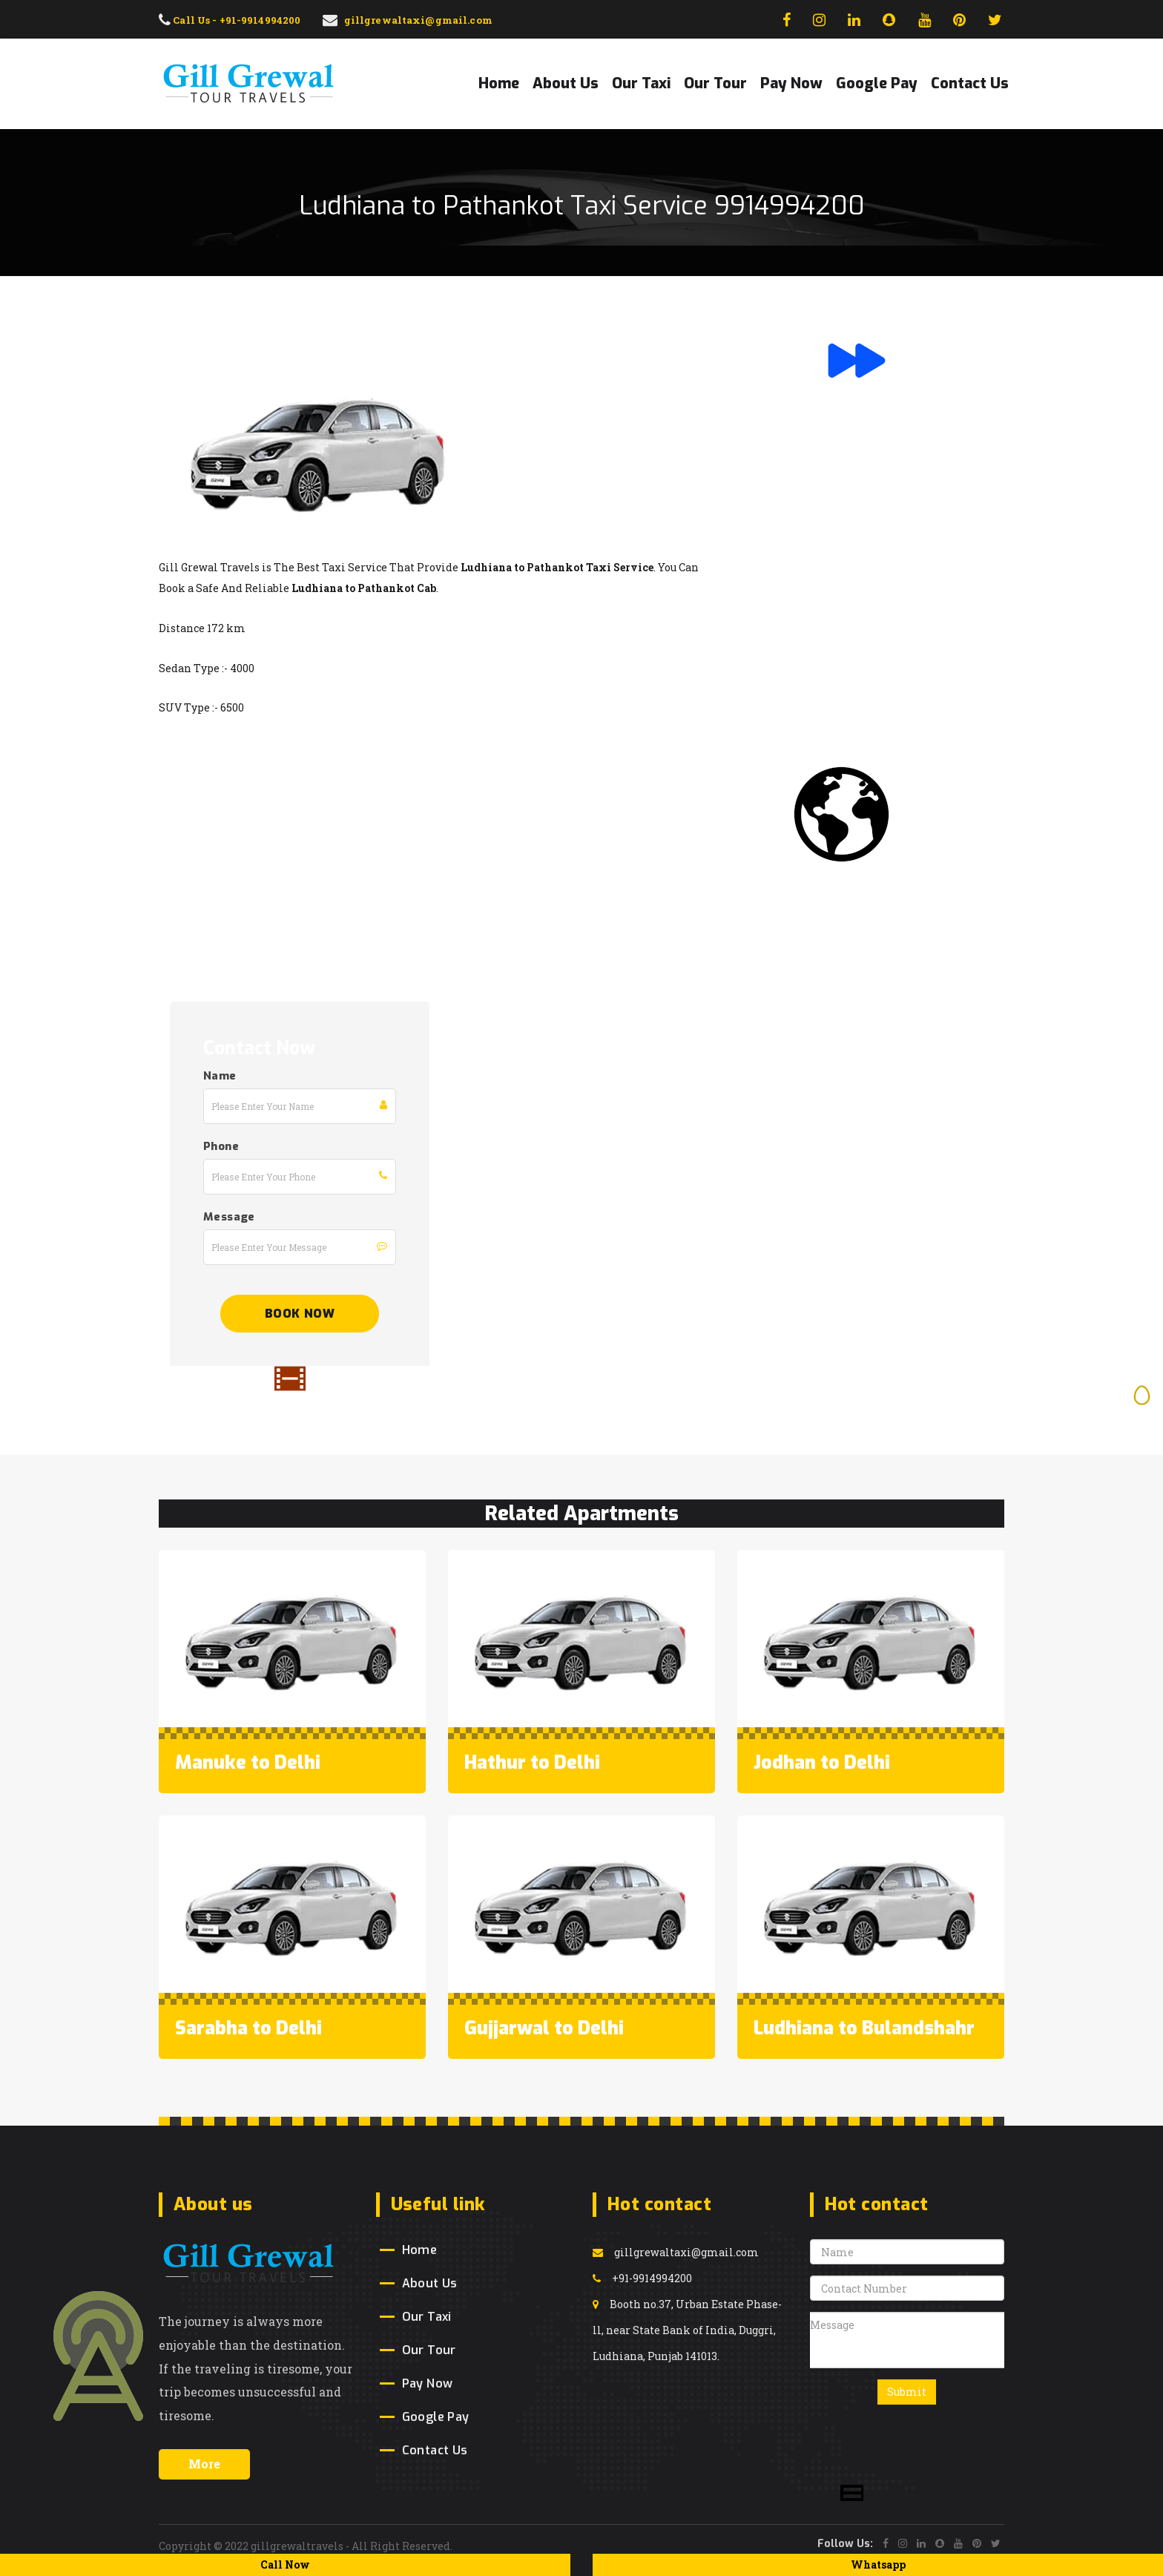  Describe the element at coordinates (857, 361) in the screenshot. I see `skip to the next track` at that location.